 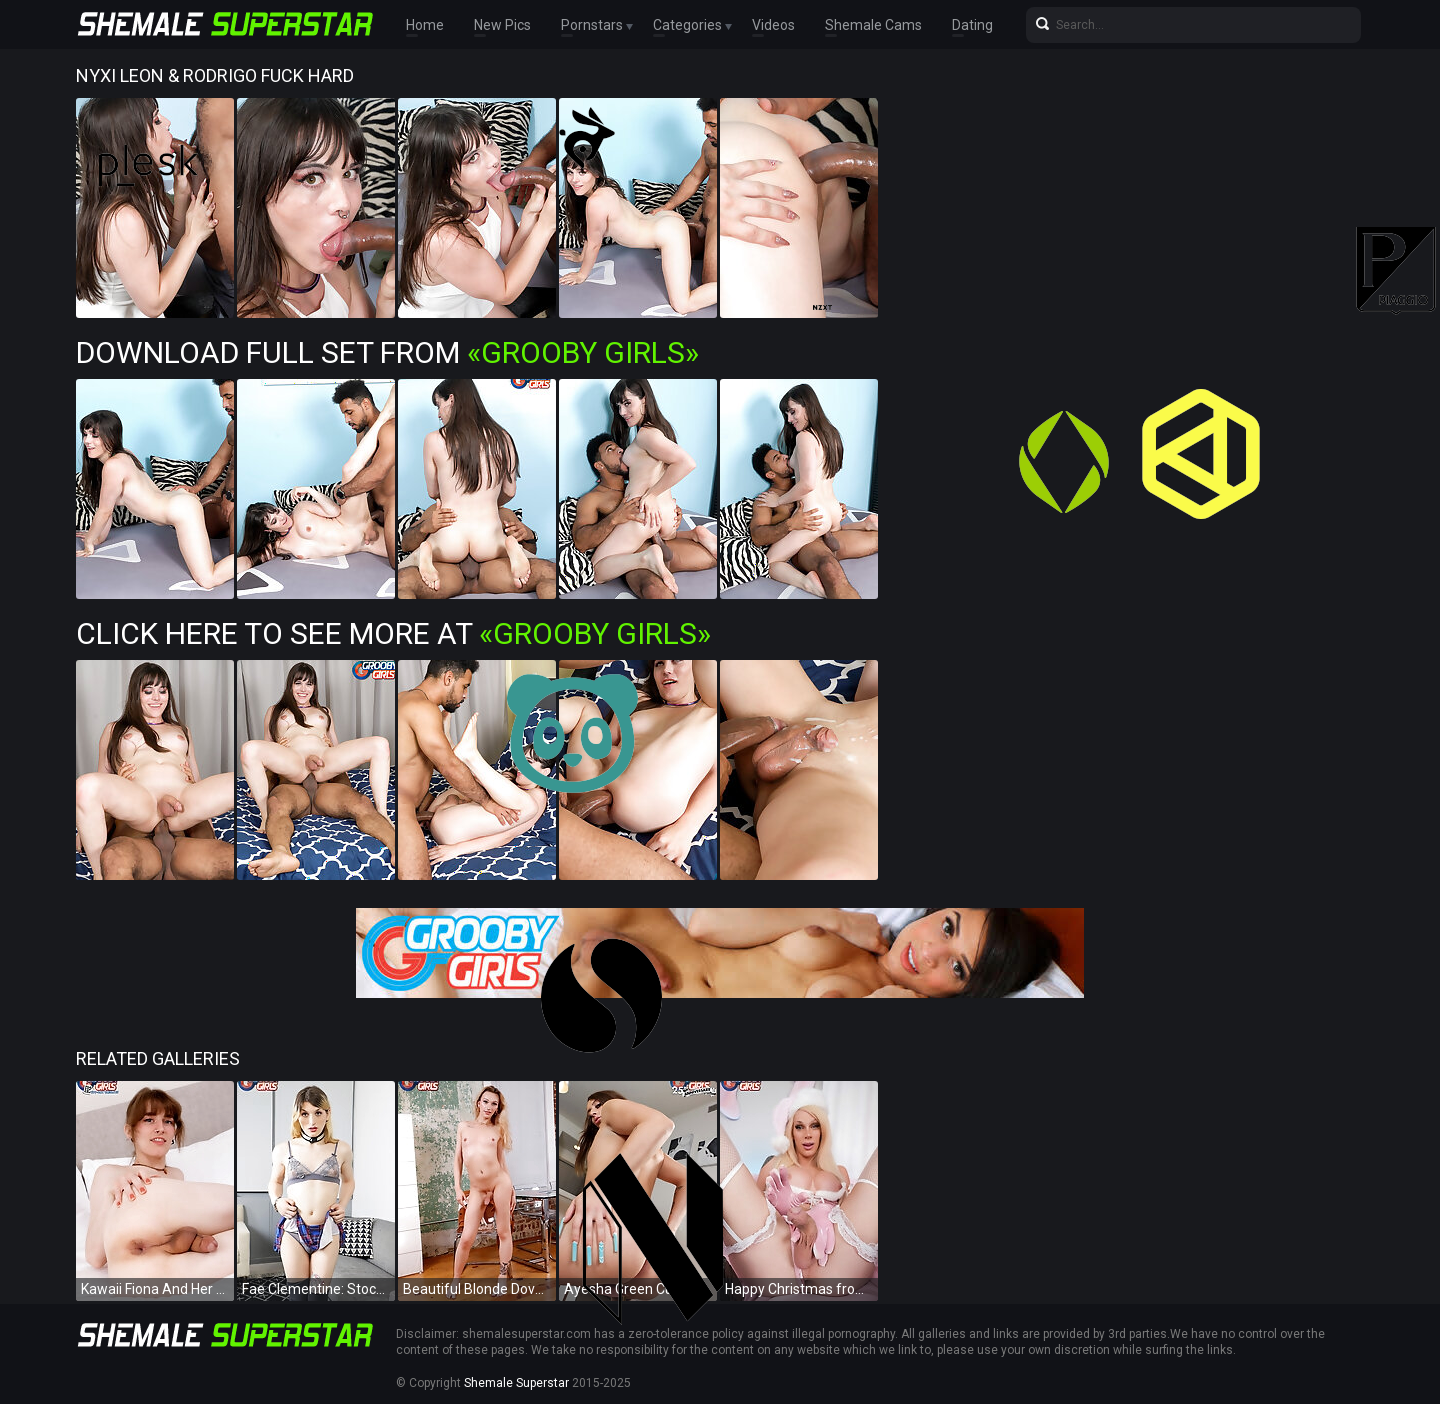 What do you see at coordinates (1201, 454) in the screenshot?
I see `pdm python package manager logo` at bounding box center [1201, 454].